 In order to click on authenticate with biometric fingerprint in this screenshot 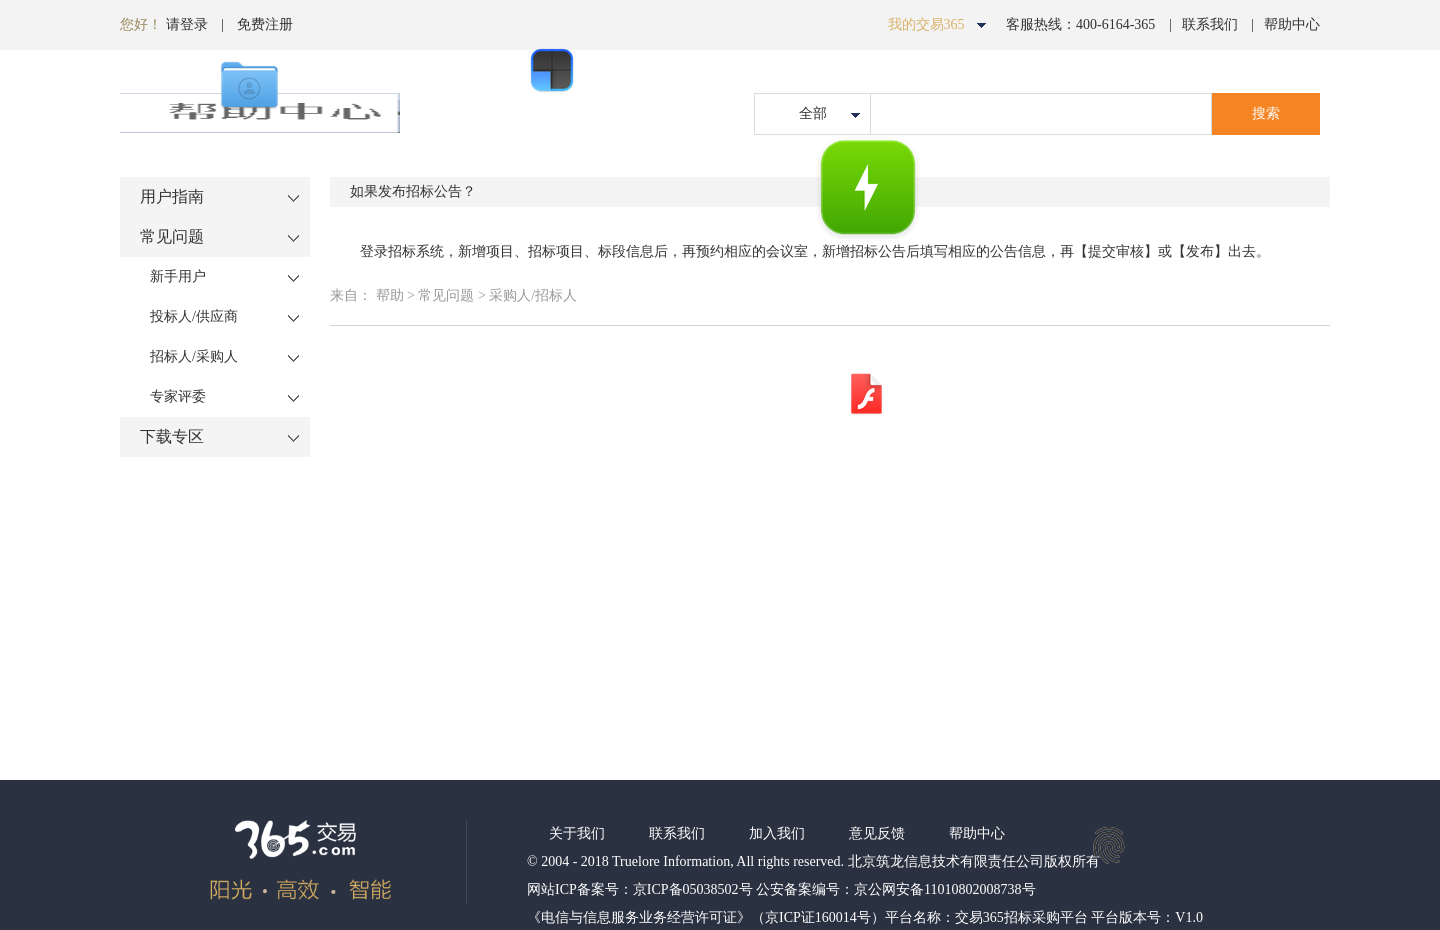, I will do `click(1110, 846)`.